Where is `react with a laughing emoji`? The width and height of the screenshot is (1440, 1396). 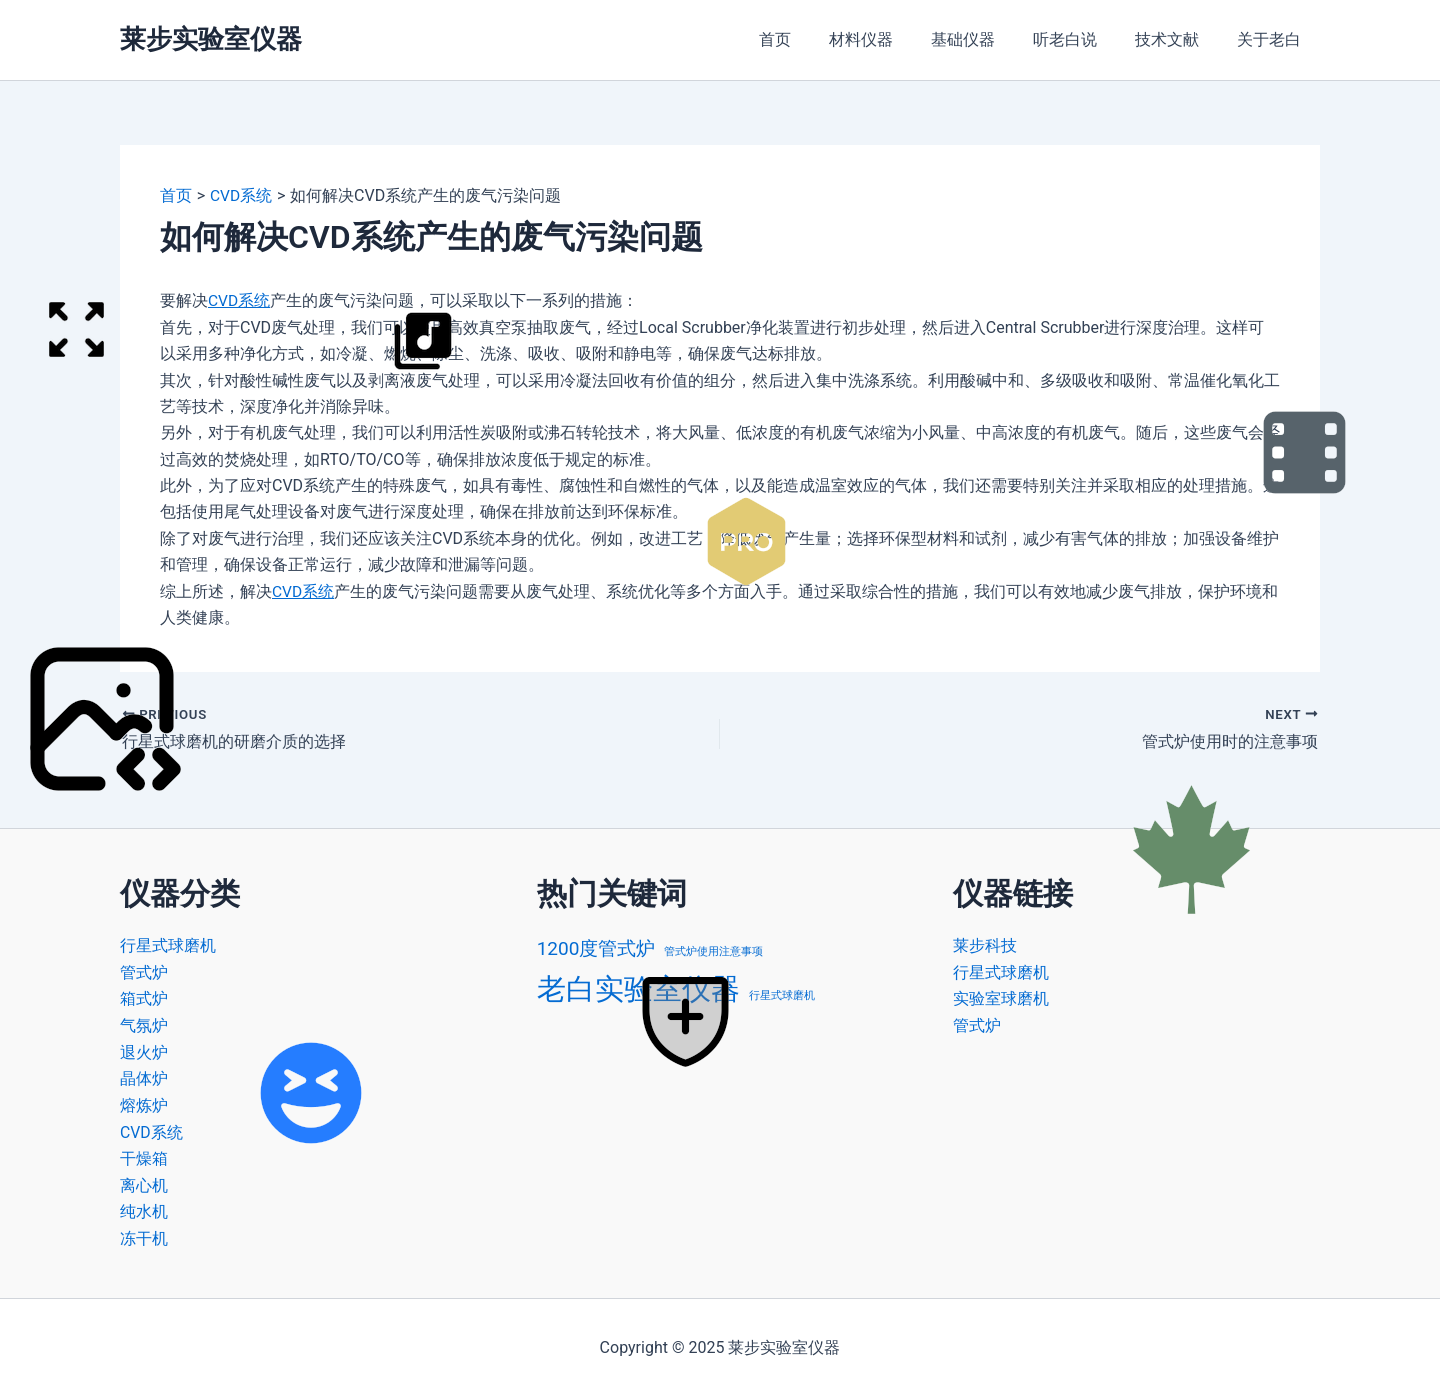 react with a laughing emoji is located at coordinates (311, 1093).